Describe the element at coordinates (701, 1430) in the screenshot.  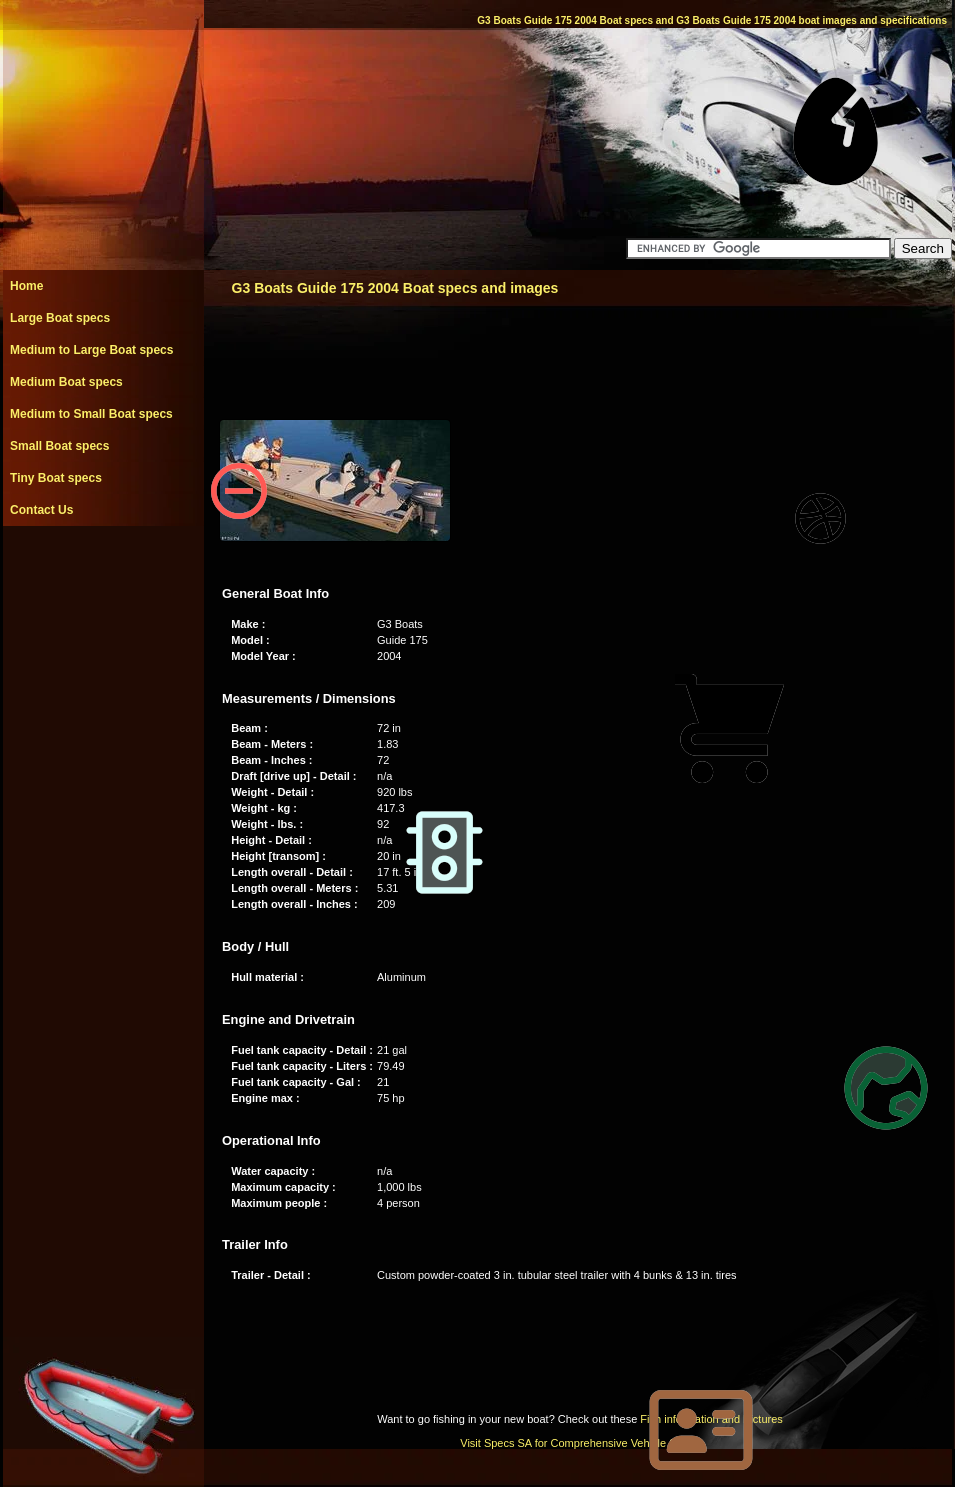
I see `view contact information` at that location.